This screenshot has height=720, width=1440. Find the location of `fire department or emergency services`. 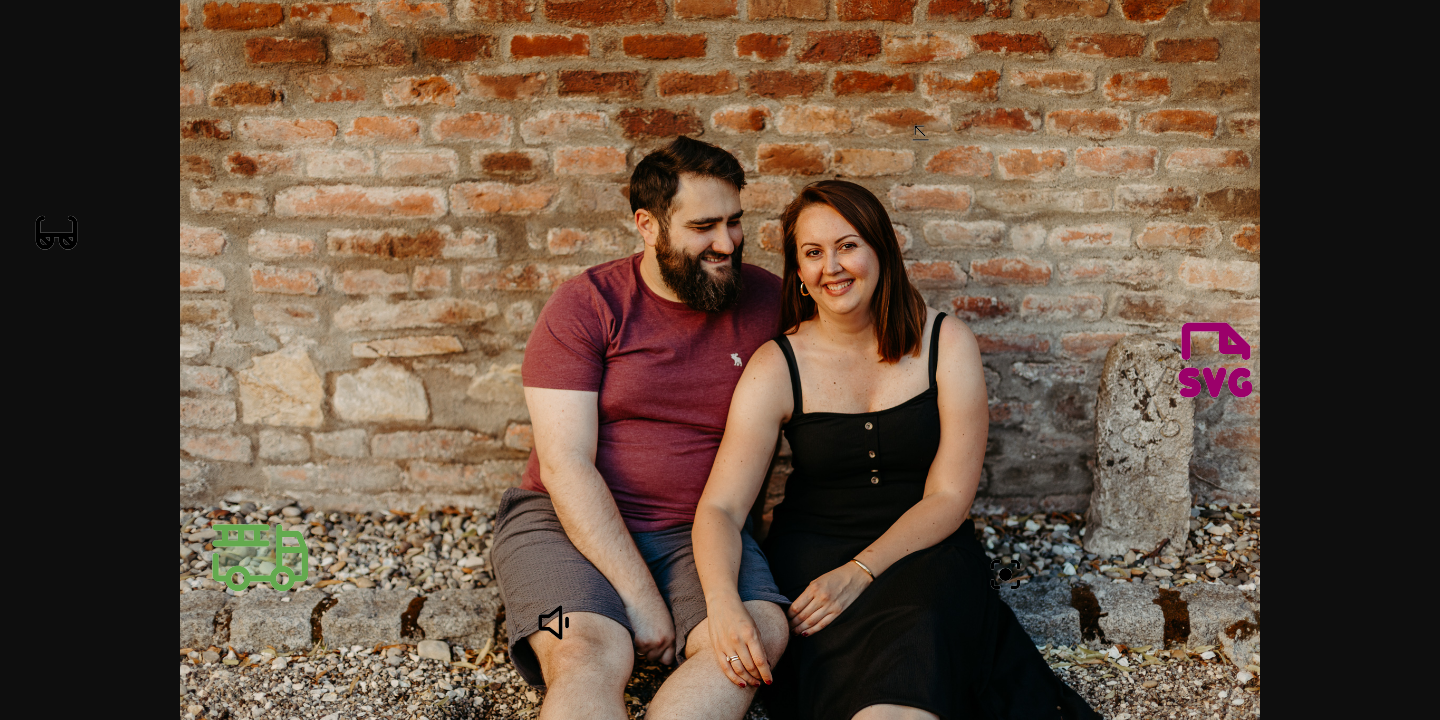

fire department or emergency services is located at coordinates (257, 553).